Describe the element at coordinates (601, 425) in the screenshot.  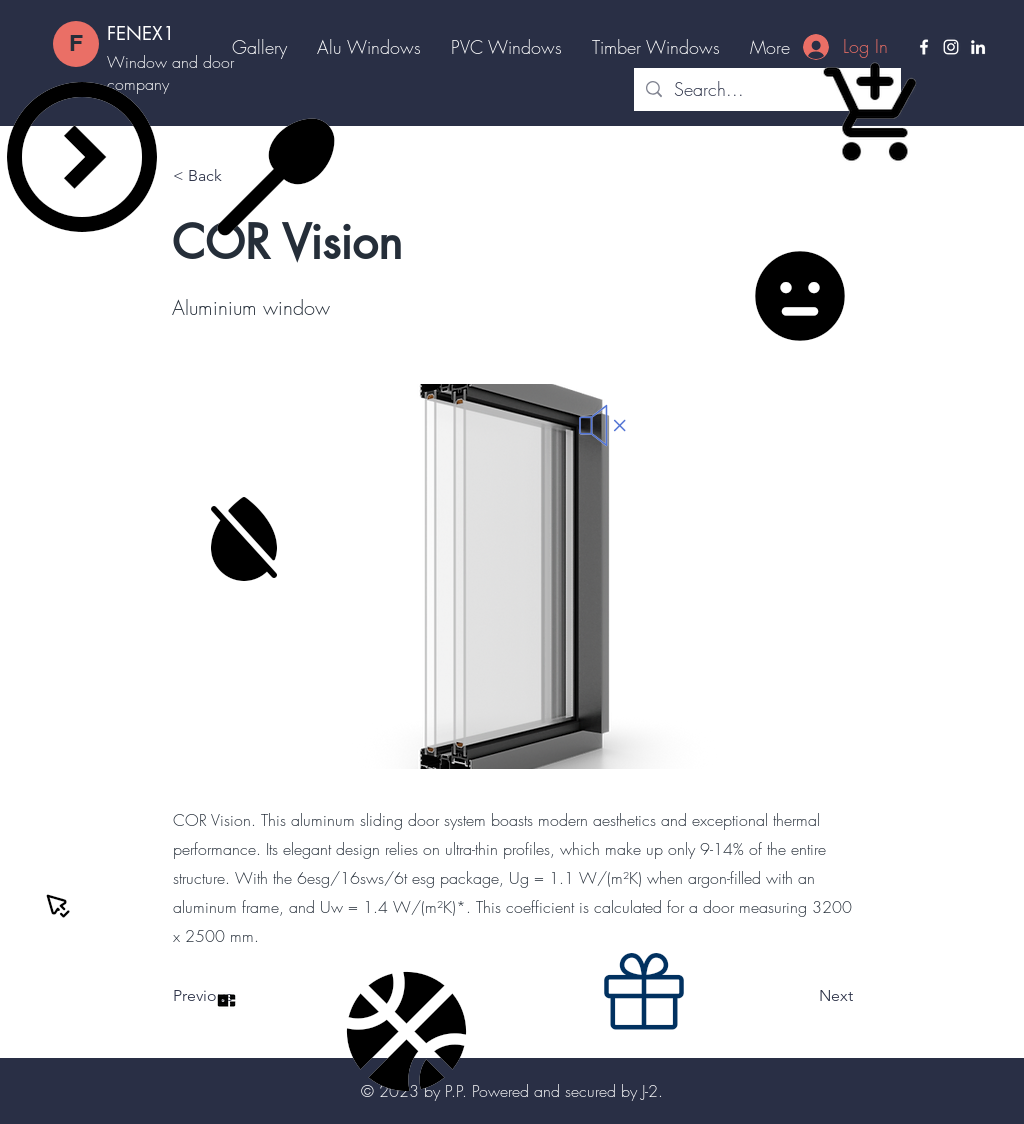
I see `mute audio or sound` at that location.